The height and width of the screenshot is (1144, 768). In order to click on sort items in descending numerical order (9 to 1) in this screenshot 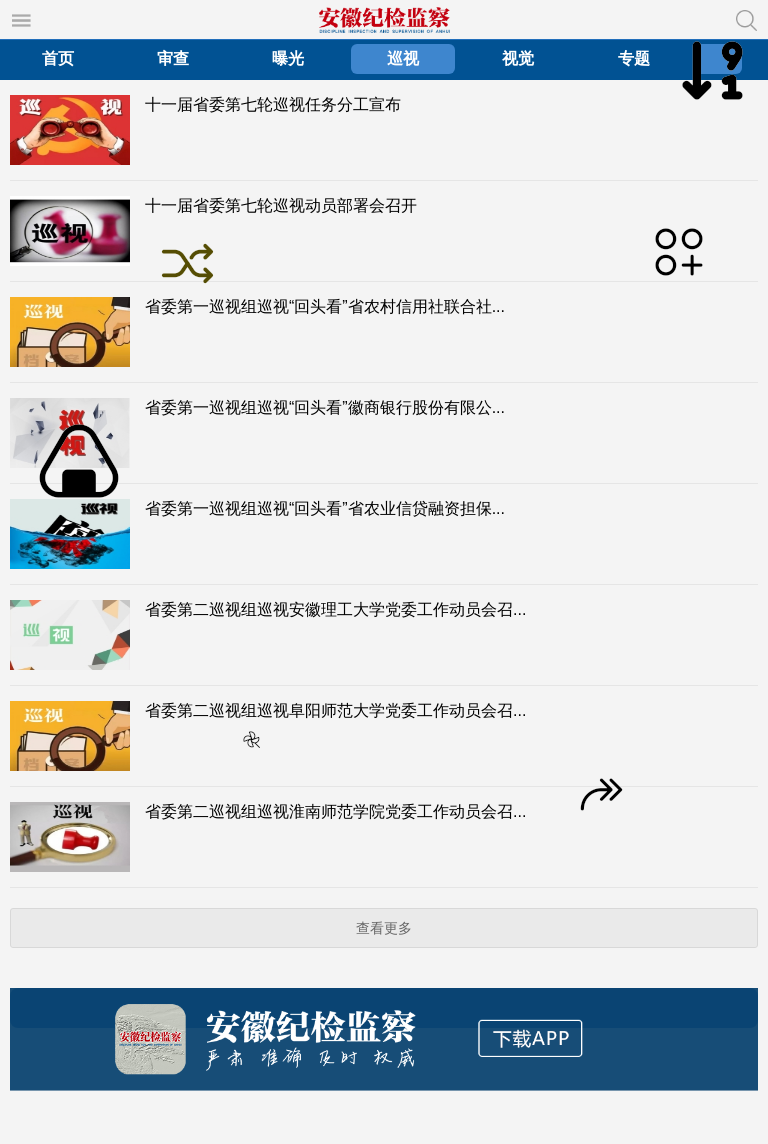, I will do `click(713, 70)`.